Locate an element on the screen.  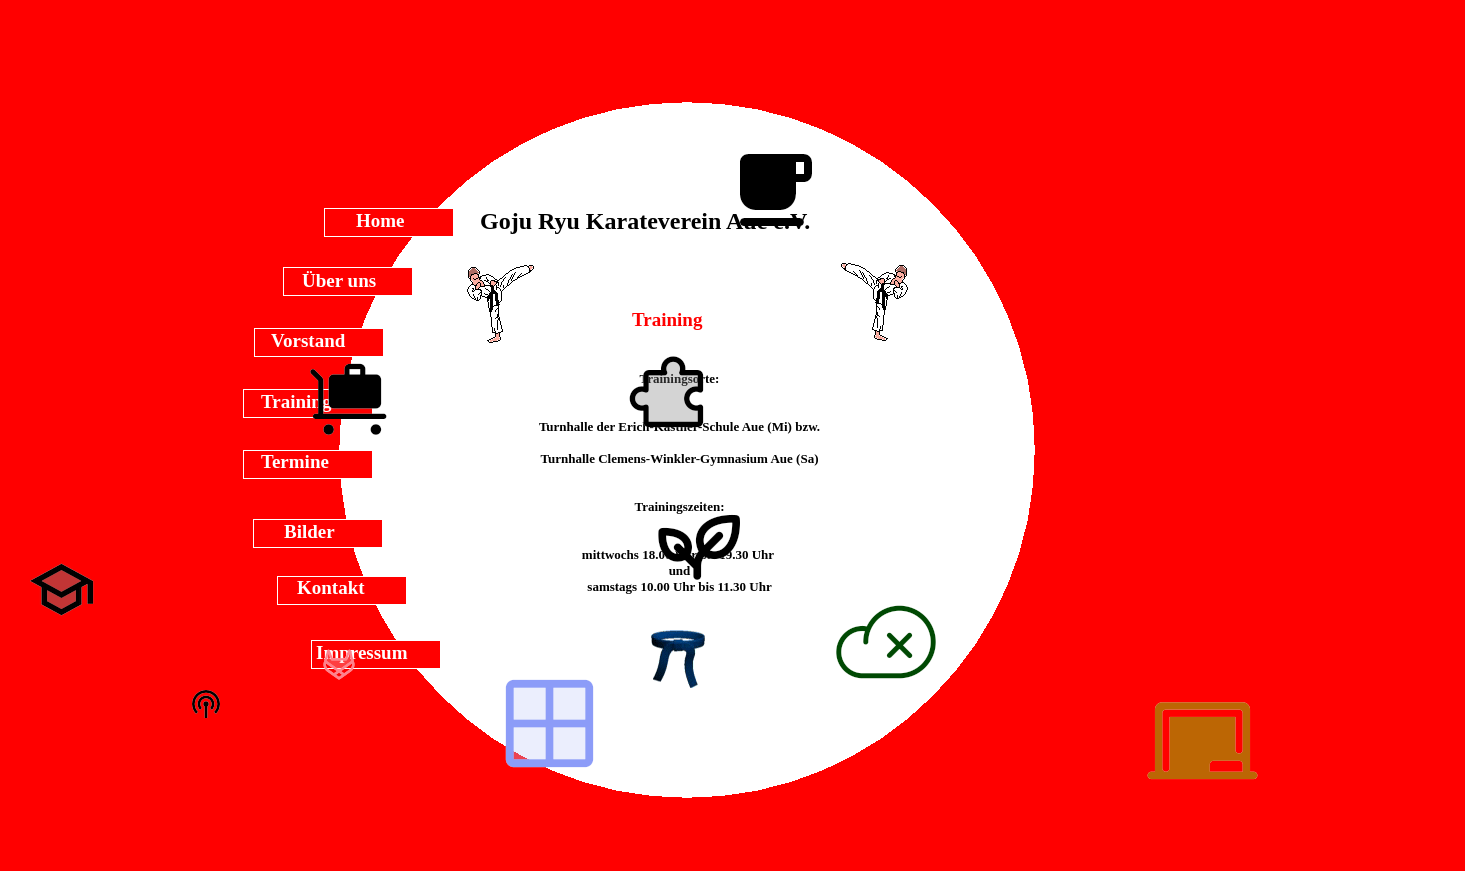
disconnect from cloud storage is located at coordinates (886, 642).